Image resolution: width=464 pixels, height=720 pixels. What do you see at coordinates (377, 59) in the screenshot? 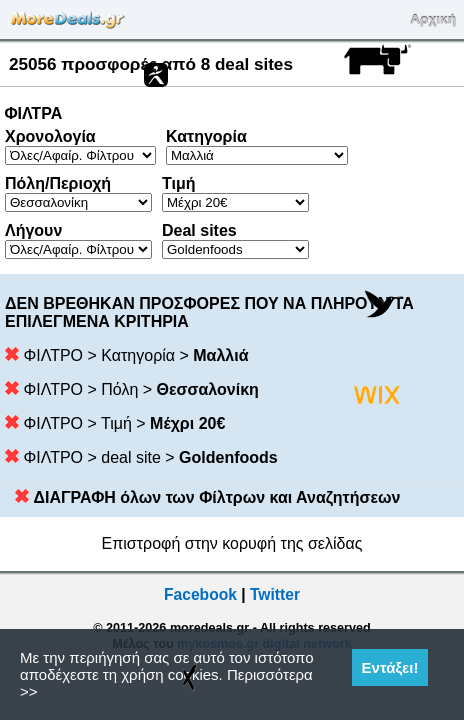
I see `open Rancher container management platform` at bounding box center [377, 59].